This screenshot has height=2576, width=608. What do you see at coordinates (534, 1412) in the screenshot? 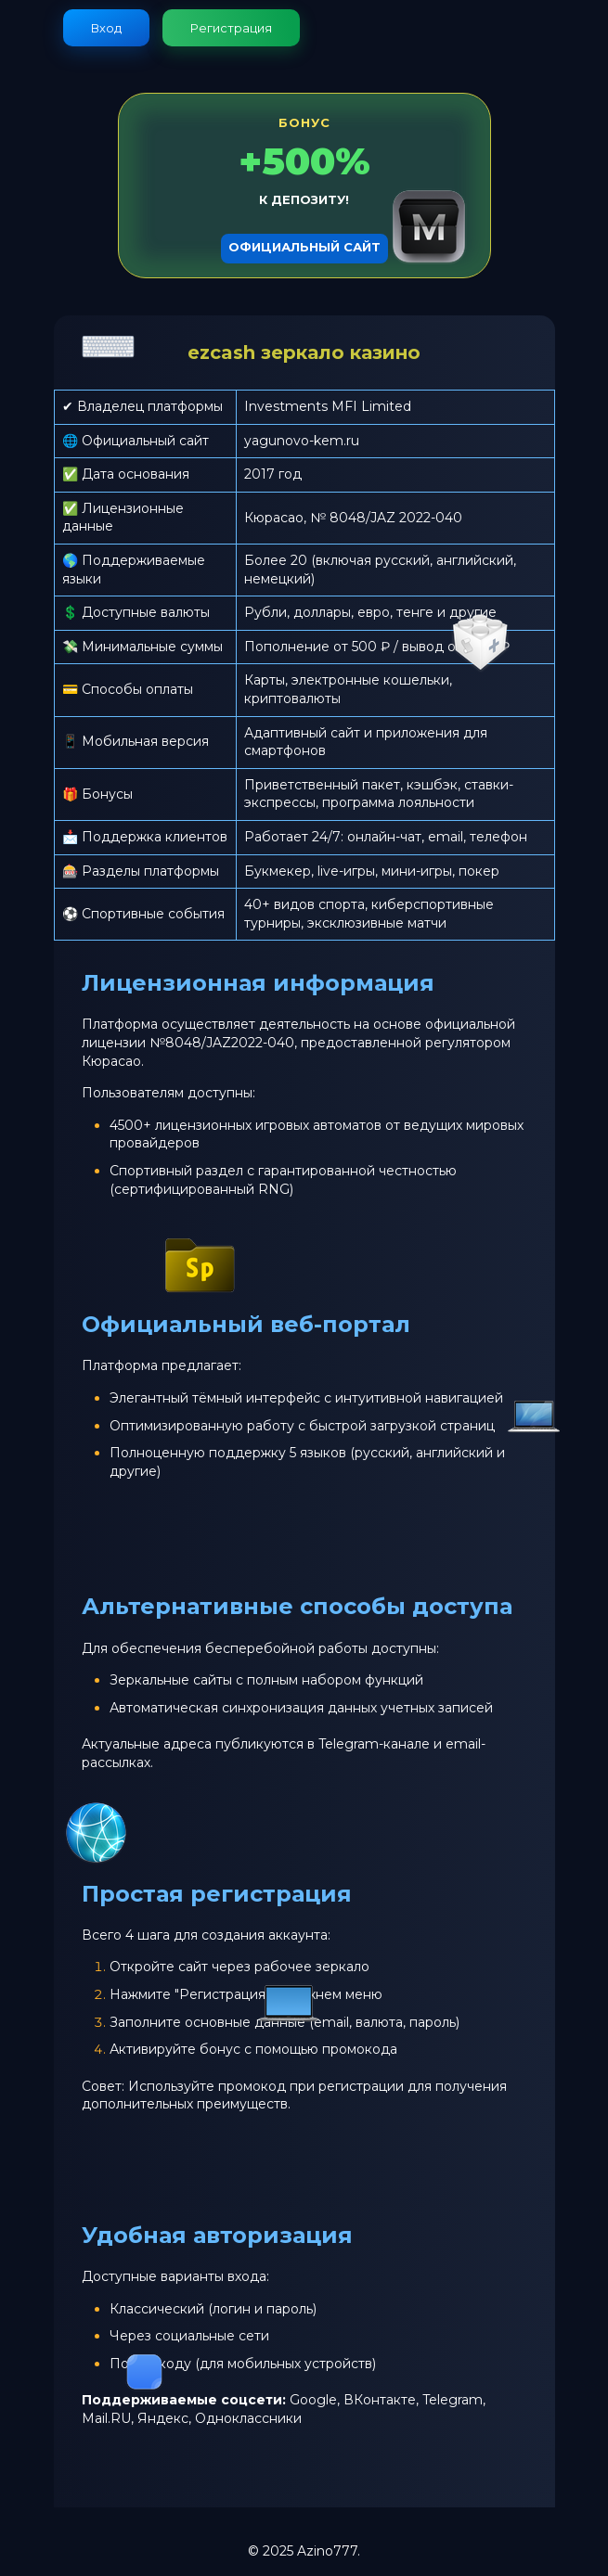
I see `open the computer or my mac view in Finder` at bounding box center [534, 1412].